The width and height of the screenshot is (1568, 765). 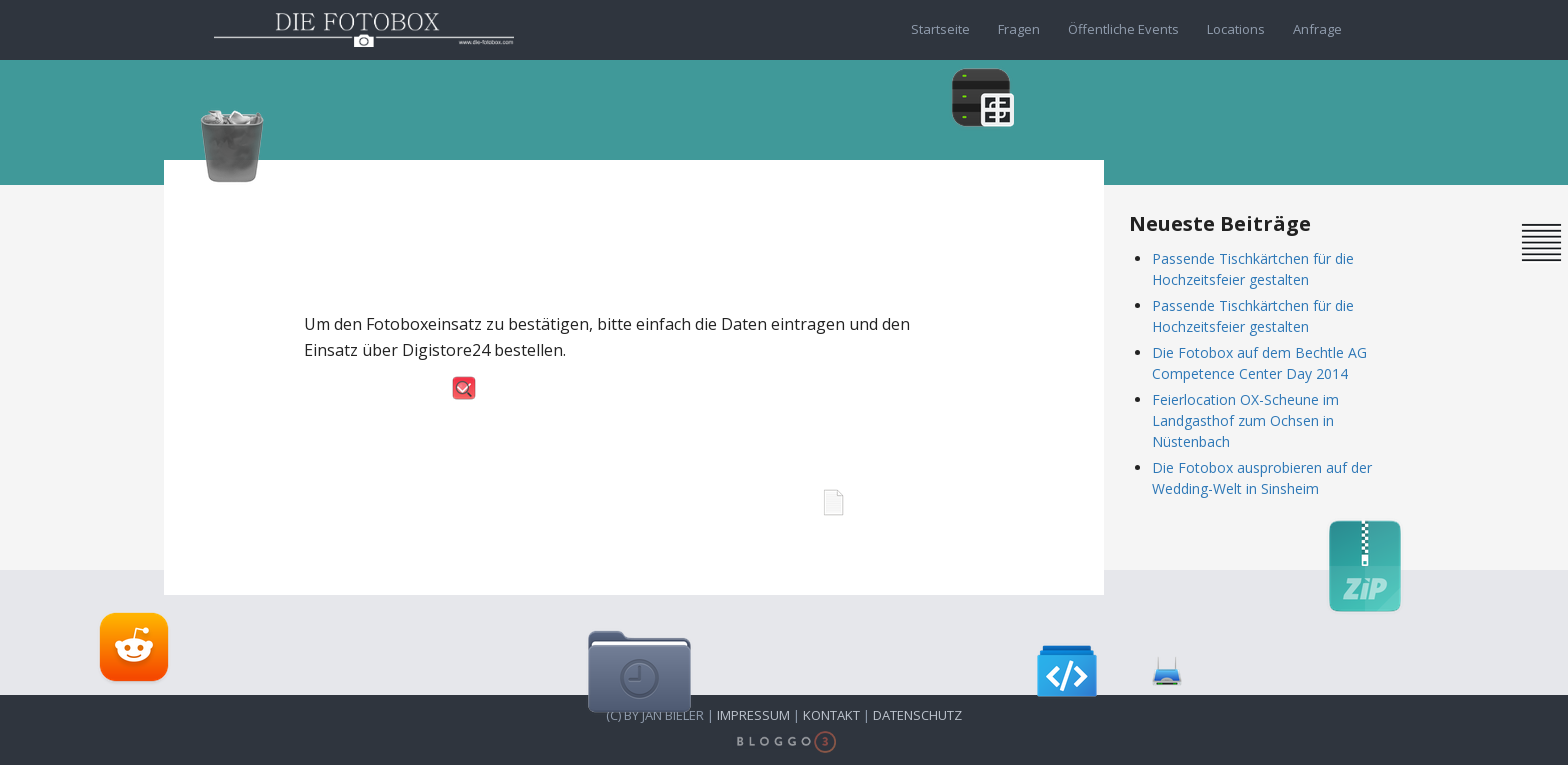 What do you see at coordinates (464, 388) in the screenshot?
I see `open system configuration tool` at bounding box center [464, 388].